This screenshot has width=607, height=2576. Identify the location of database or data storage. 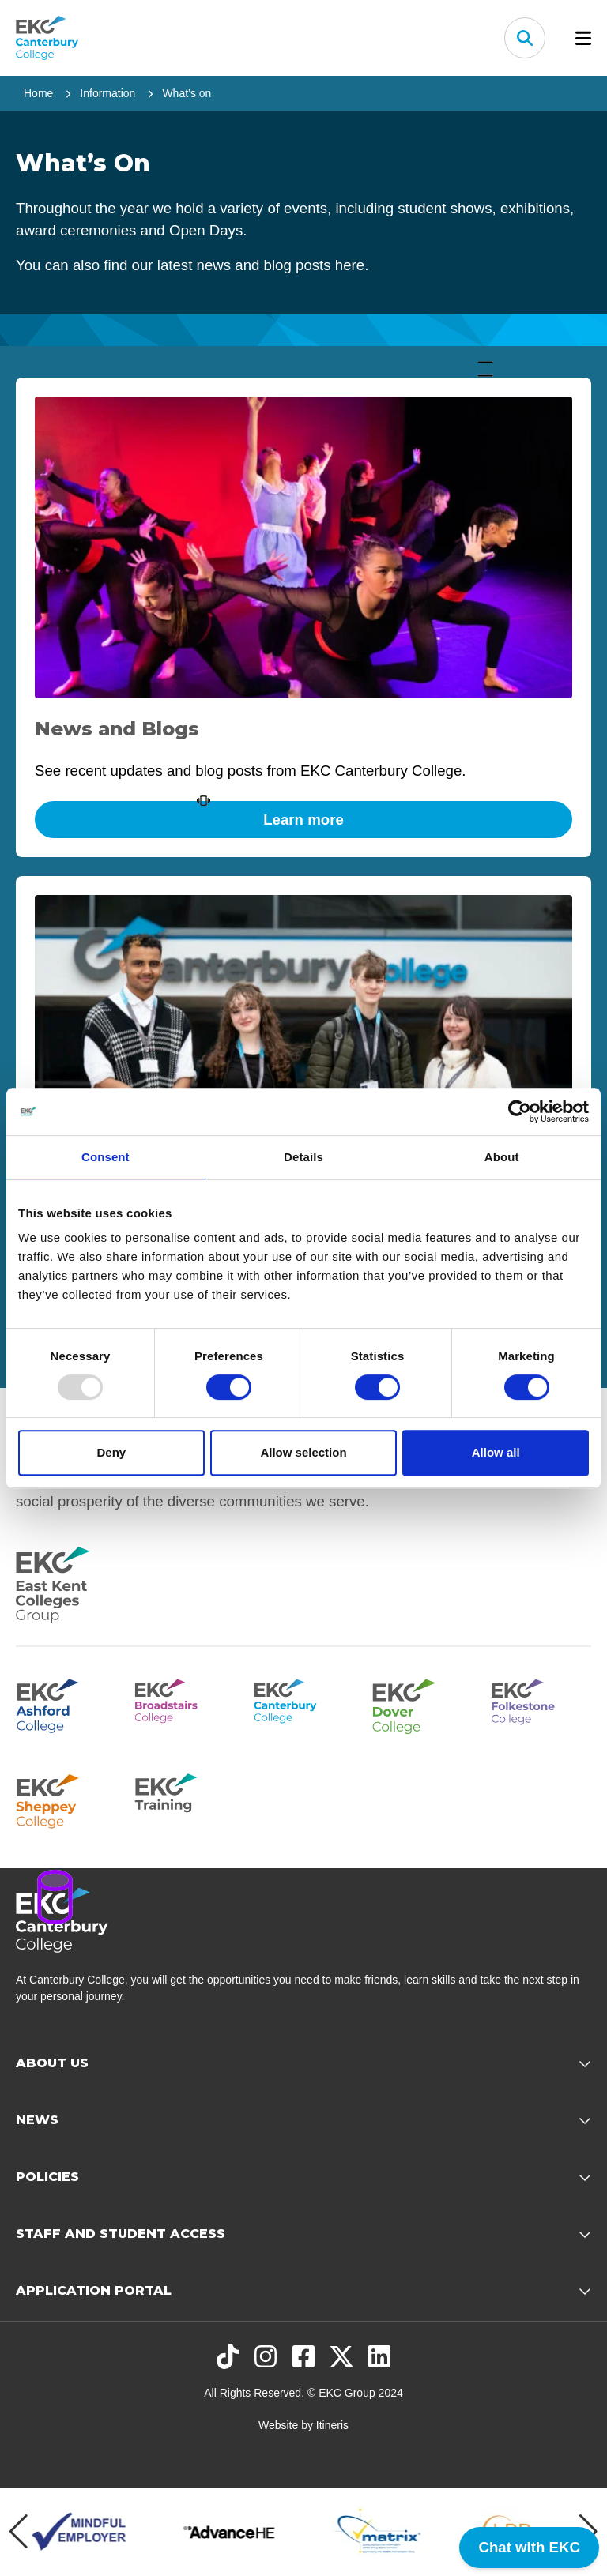
(55, 1897).